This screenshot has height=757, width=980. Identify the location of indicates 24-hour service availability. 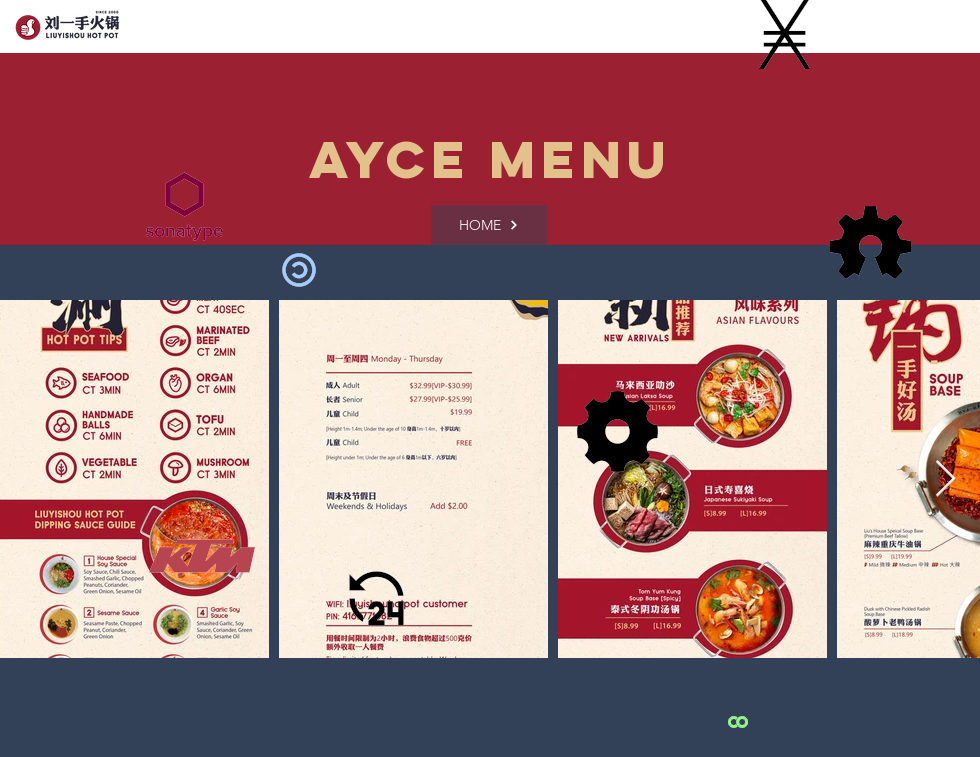
(376, 598).